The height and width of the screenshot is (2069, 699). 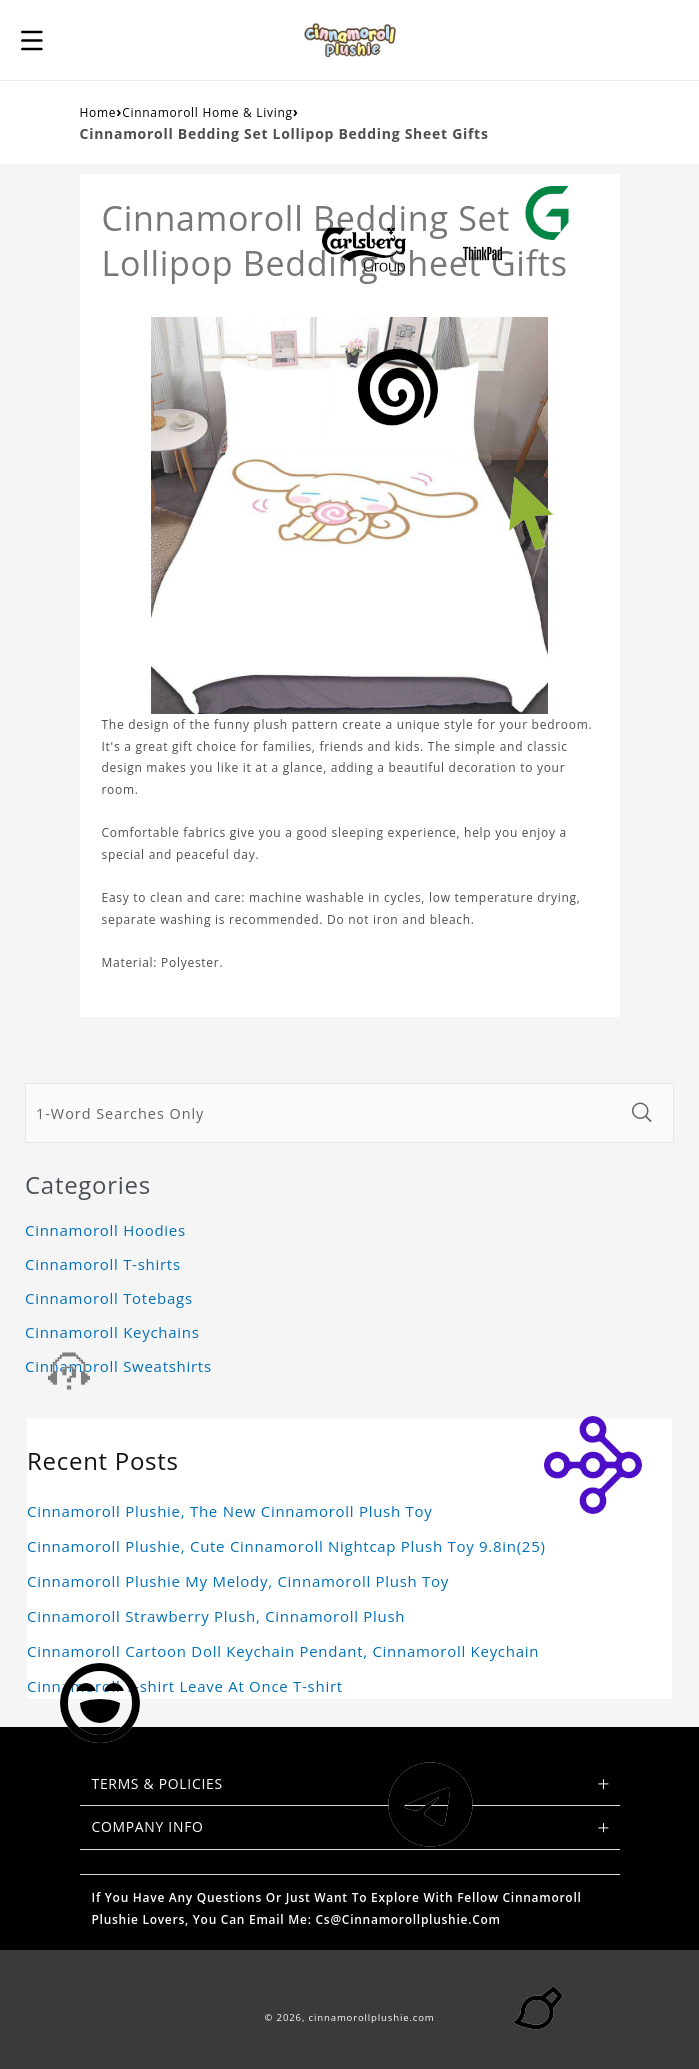 I want to click on Carlsberg Group company logo, so click(x=364, y=251).